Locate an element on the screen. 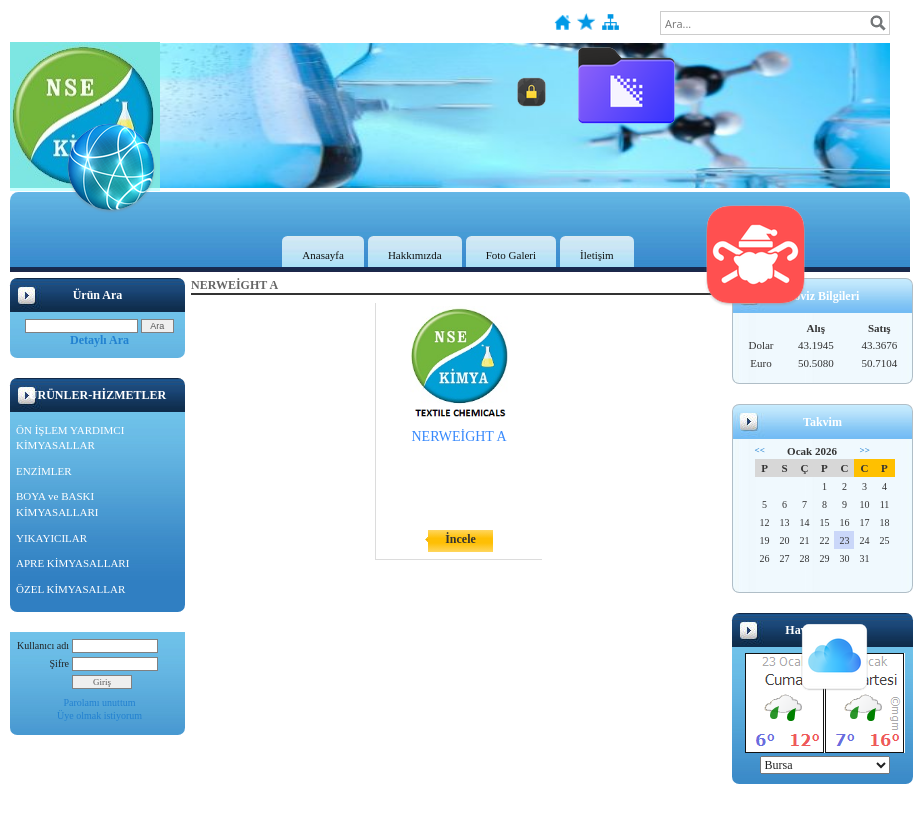  open network browser to view connected devices is located at coordinates (111, 167).